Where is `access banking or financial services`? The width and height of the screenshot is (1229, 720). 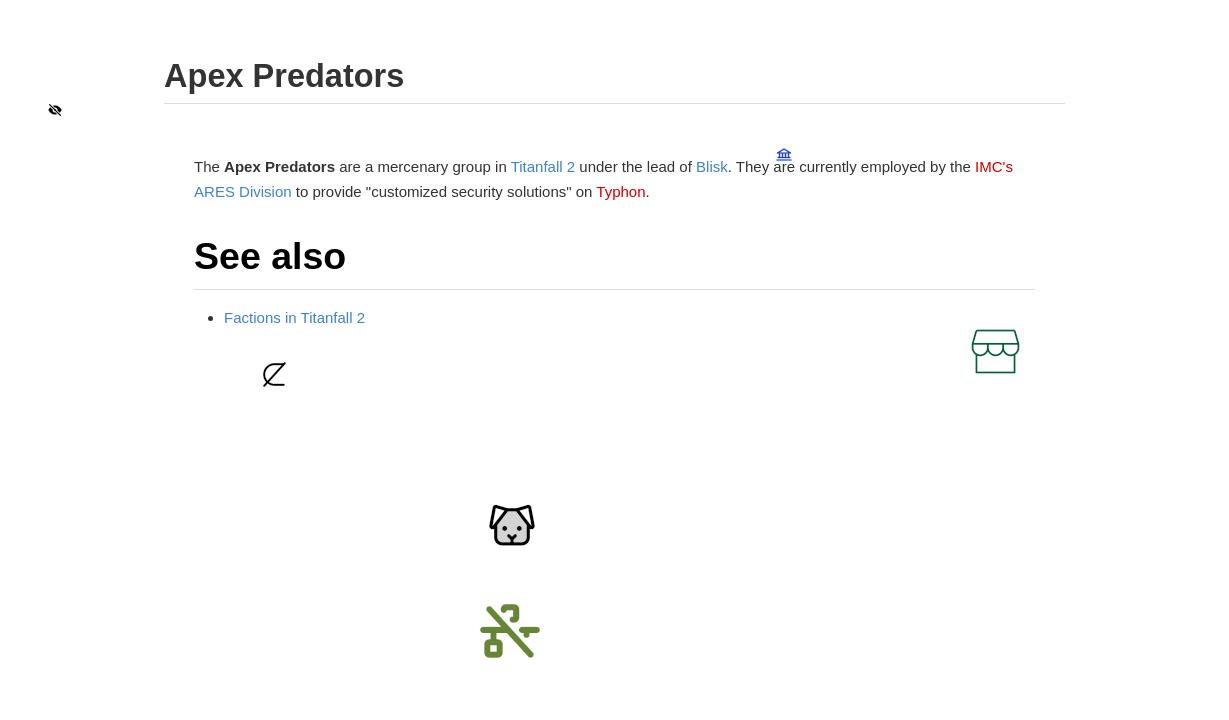 access banking or financial services is located at coordinates (784, 155).